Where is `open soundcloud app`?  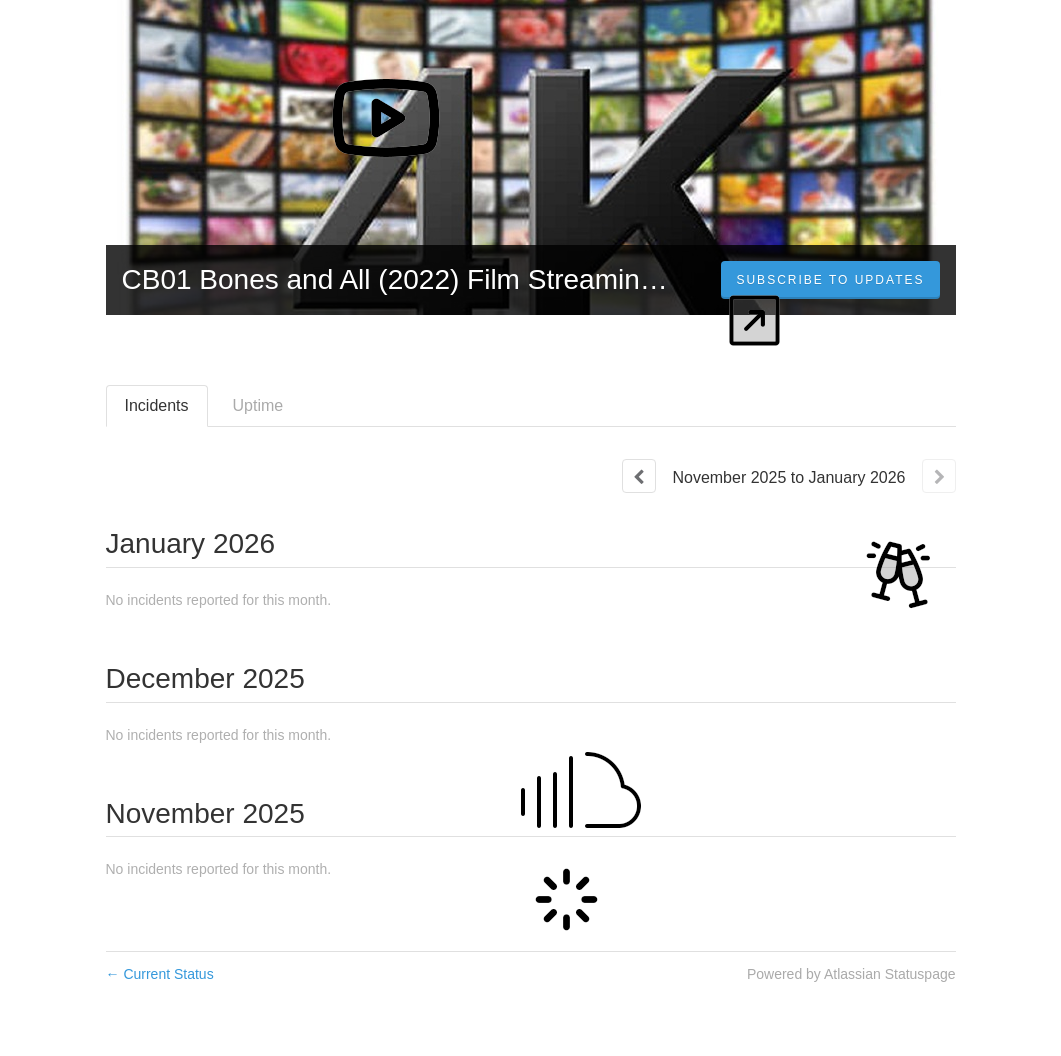 open soundcloud app is located at coordinates (579, 794).